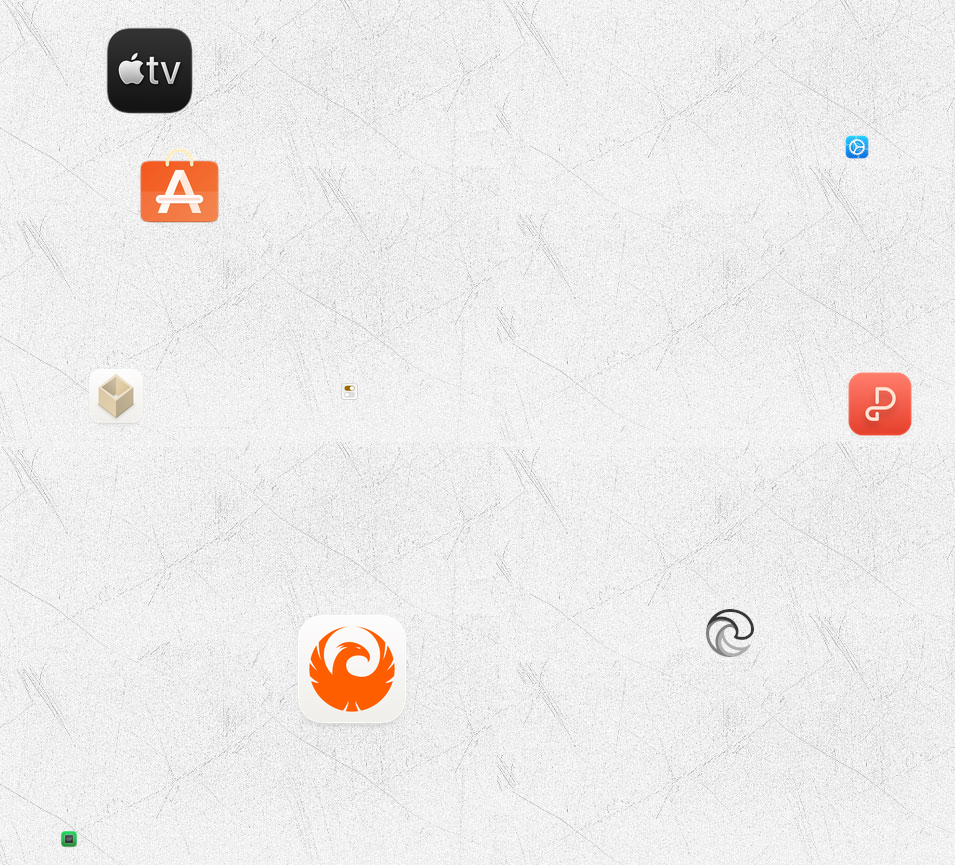 Image resolution: width=955 pixels, height=865 pixels. What do you see at coordinates (179, 191) in the screenshot?
I see `open the software center to browse and install apps` at bounding box center [179, 191].